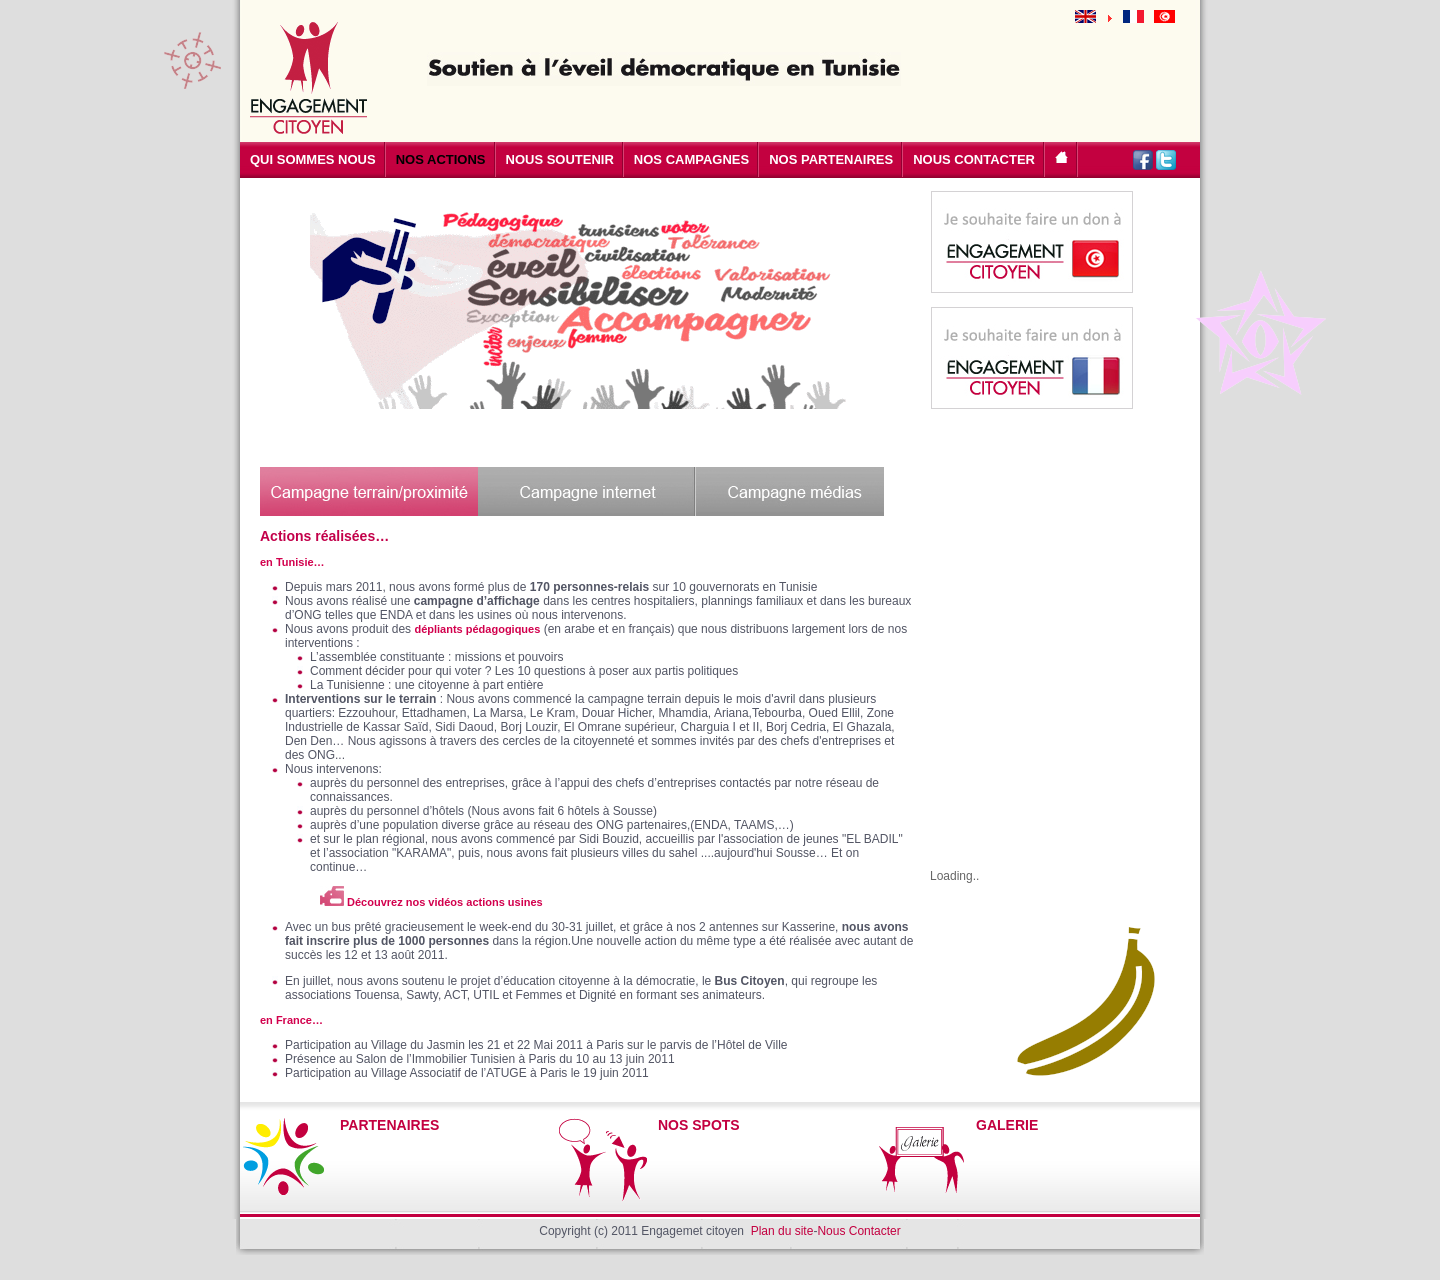  What do you see at coordinates (1086, 1000) in the screenshot?
I see `indicates banana or tropical fruit category` at bounding box center [1086, 1000].